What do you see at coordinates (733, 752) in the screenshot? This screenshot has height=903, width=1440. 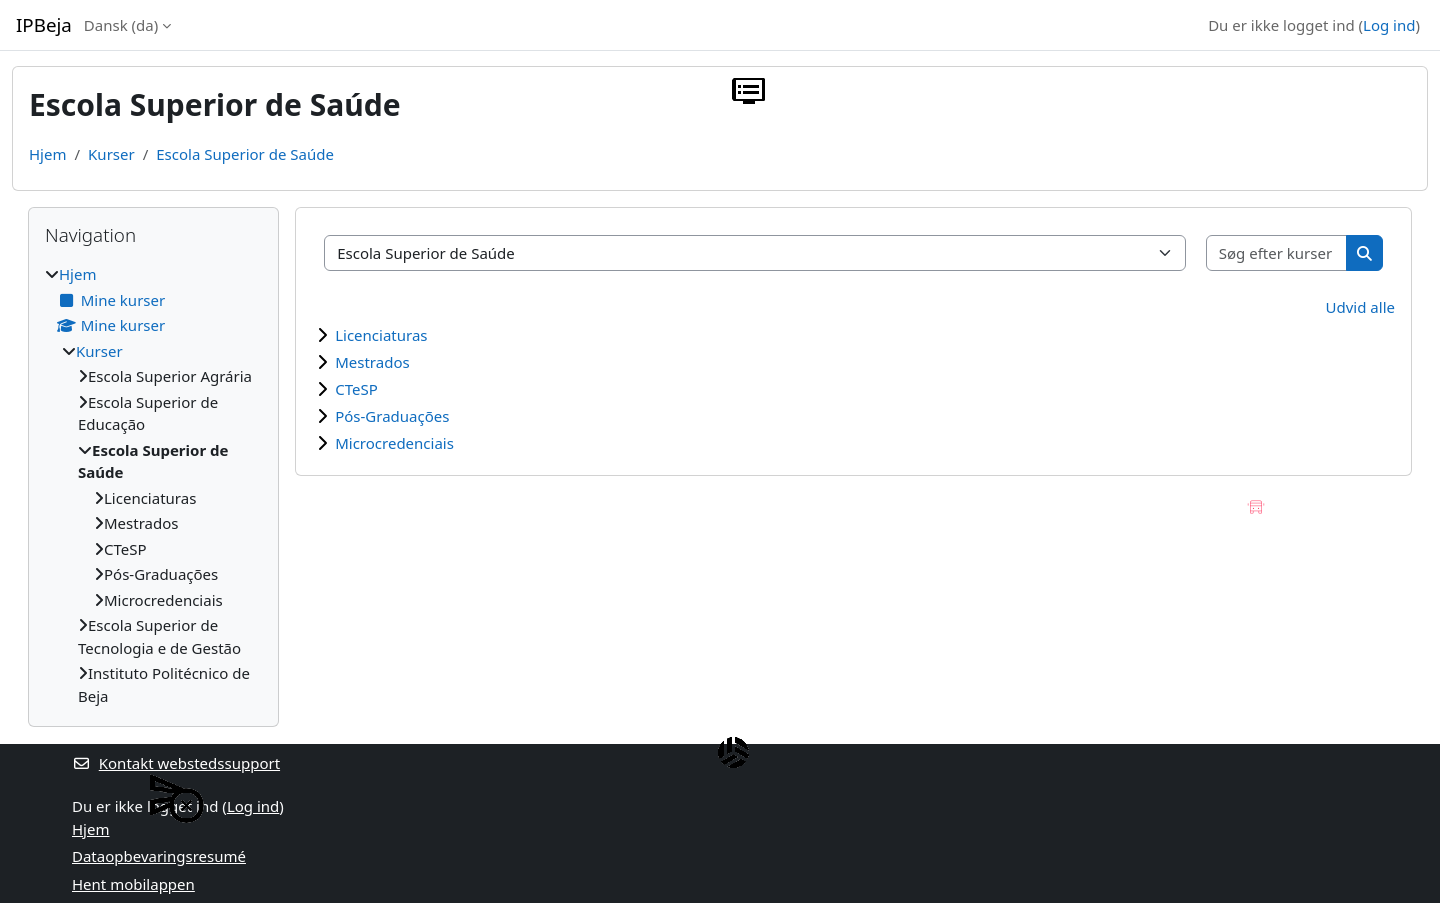 I see `access volleyball or sports content` at bounding box center [733, 752].